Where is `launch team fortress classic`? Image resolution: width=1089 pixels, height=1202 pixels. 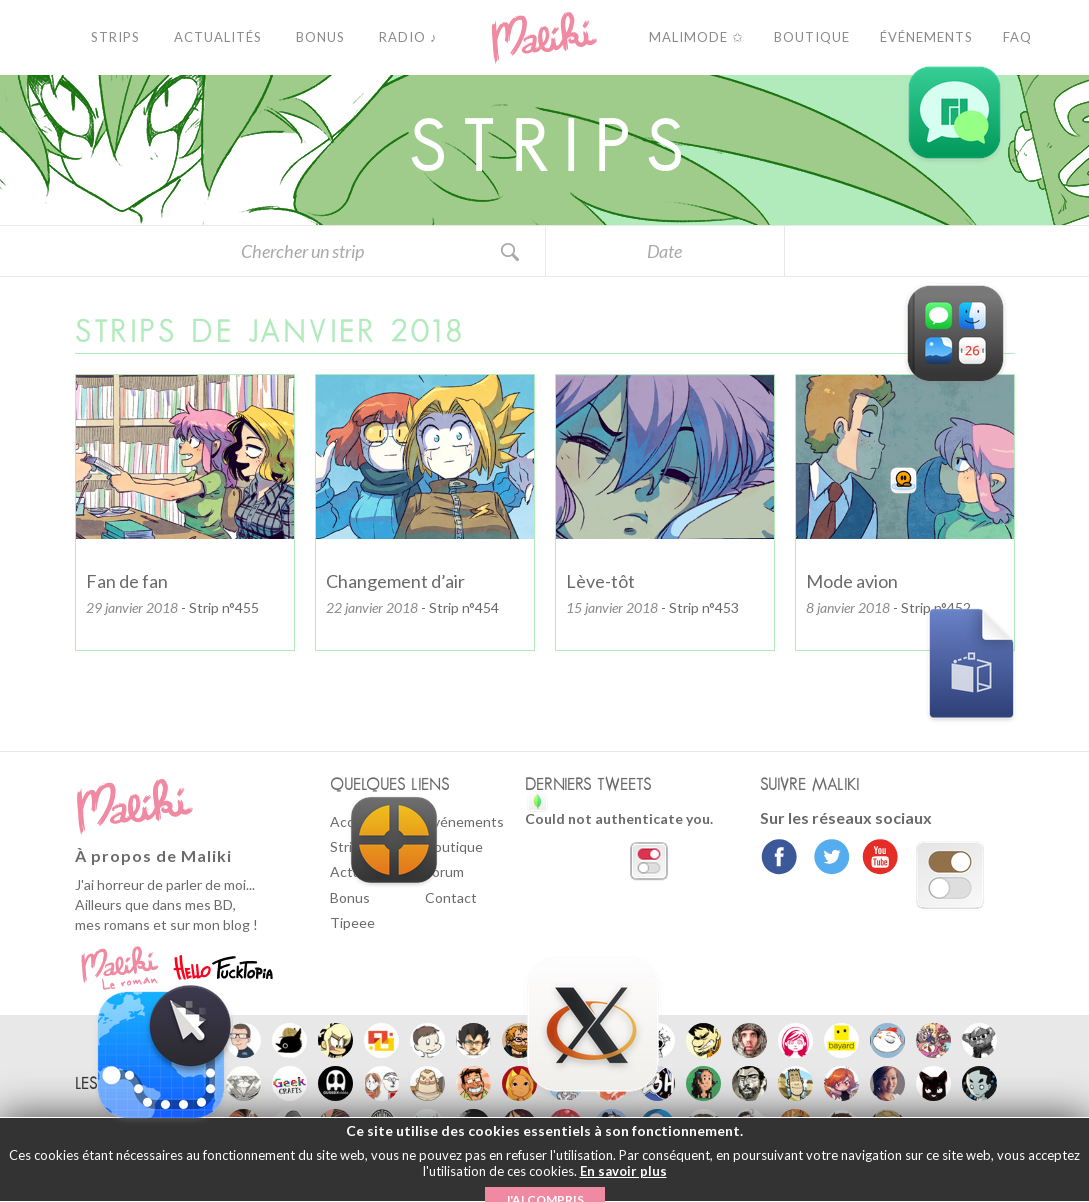
launch team fortress classic is located at coordinates (394, 840).